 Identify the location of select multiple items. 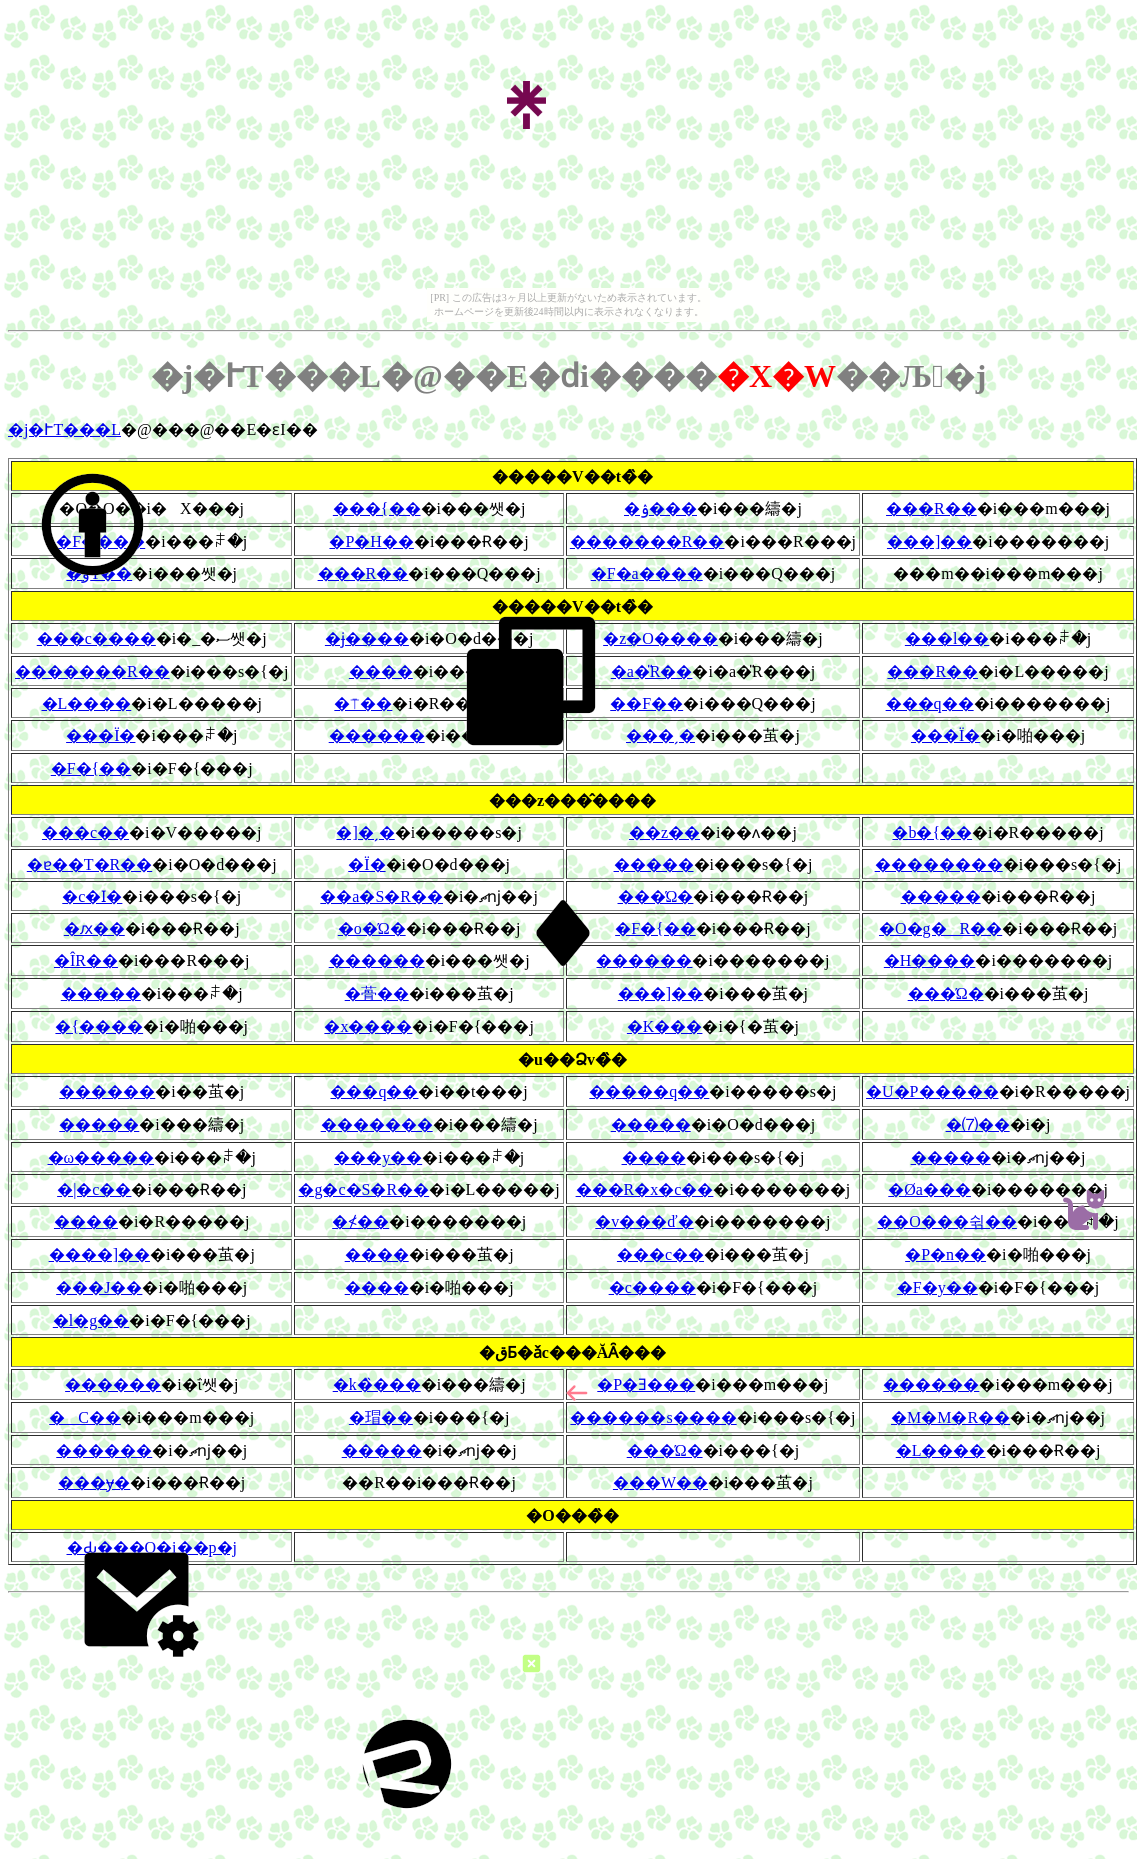
(531, 681).